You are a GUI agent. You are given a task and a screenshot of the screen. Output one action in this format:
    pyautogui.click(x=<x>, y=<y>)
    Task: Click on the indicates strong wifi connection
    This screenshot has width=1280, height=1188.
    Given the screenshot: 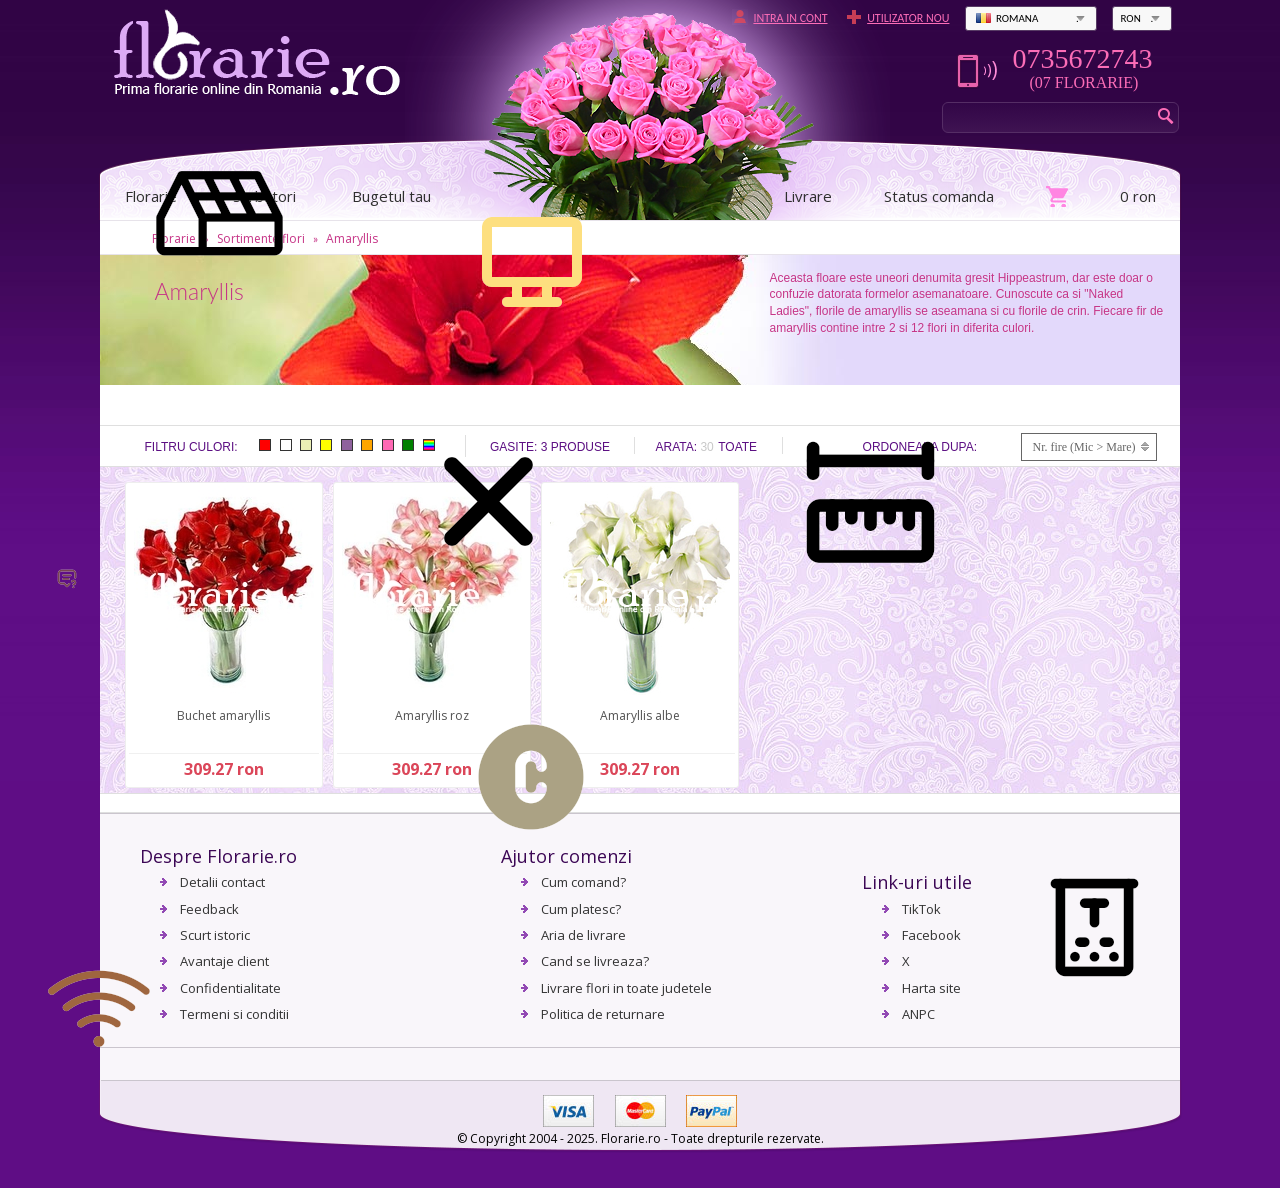 What is the action you would take?
    pyautogui.click(x=99, y=1007)
    